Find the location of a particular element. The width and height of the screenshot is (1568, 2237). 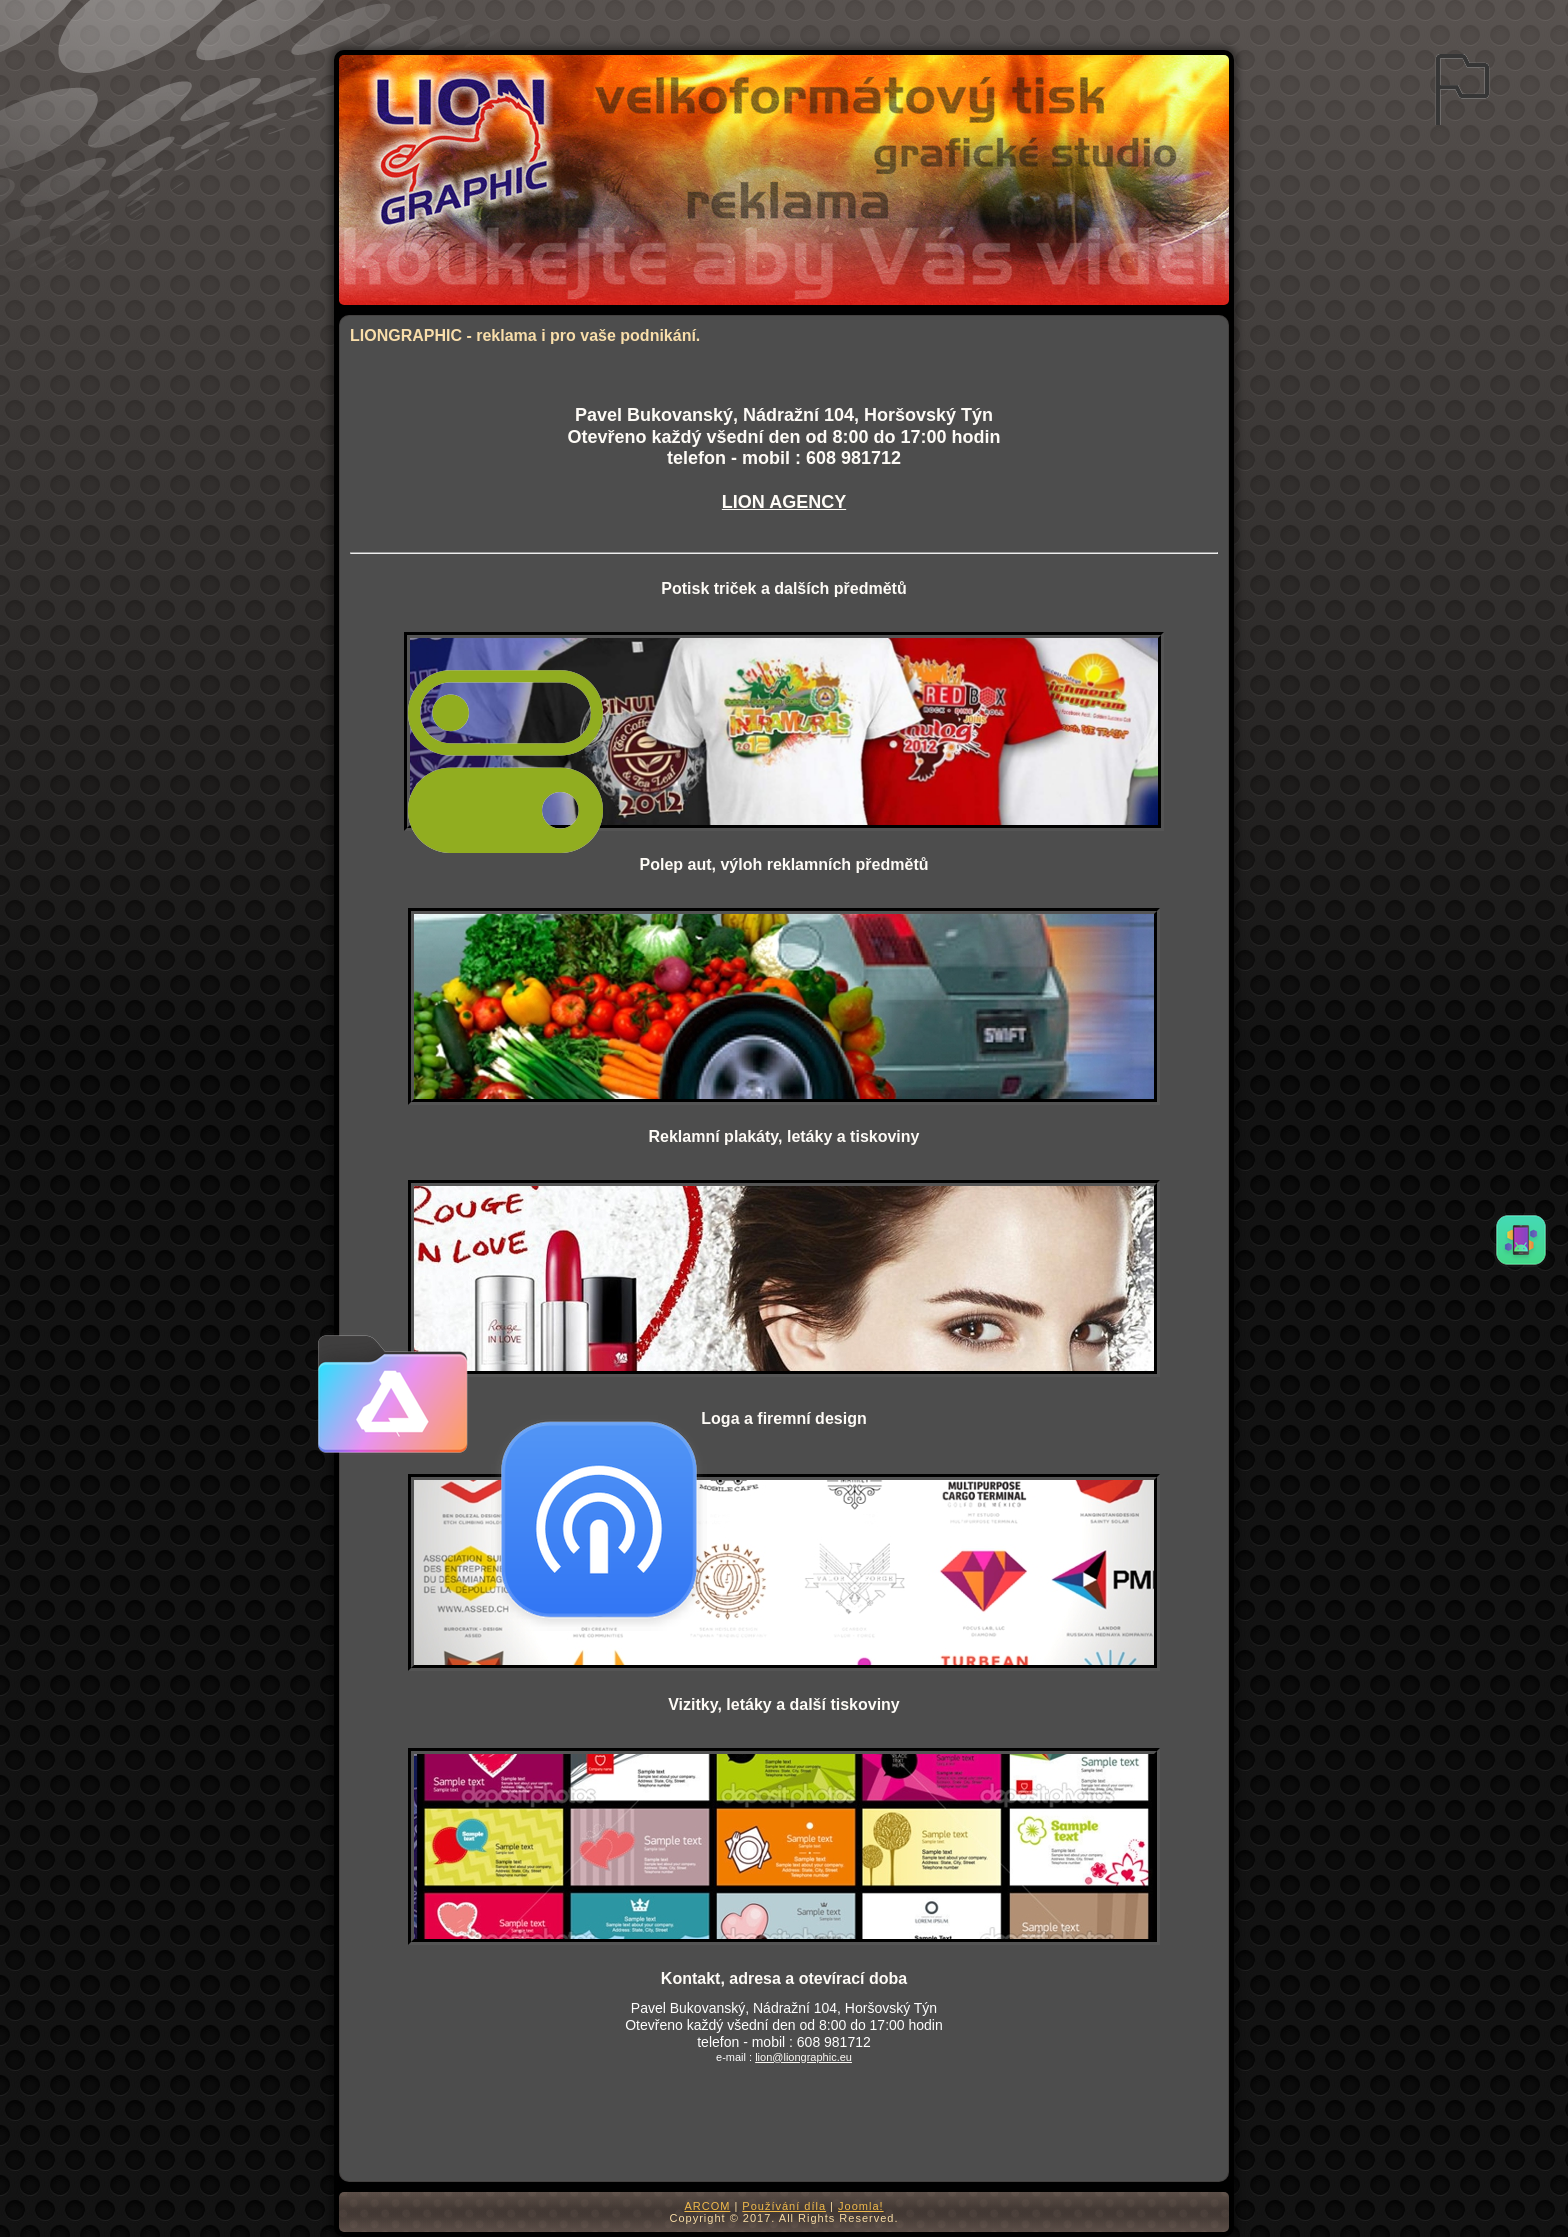

access region or language settings is located at coordinates (1462, 89).